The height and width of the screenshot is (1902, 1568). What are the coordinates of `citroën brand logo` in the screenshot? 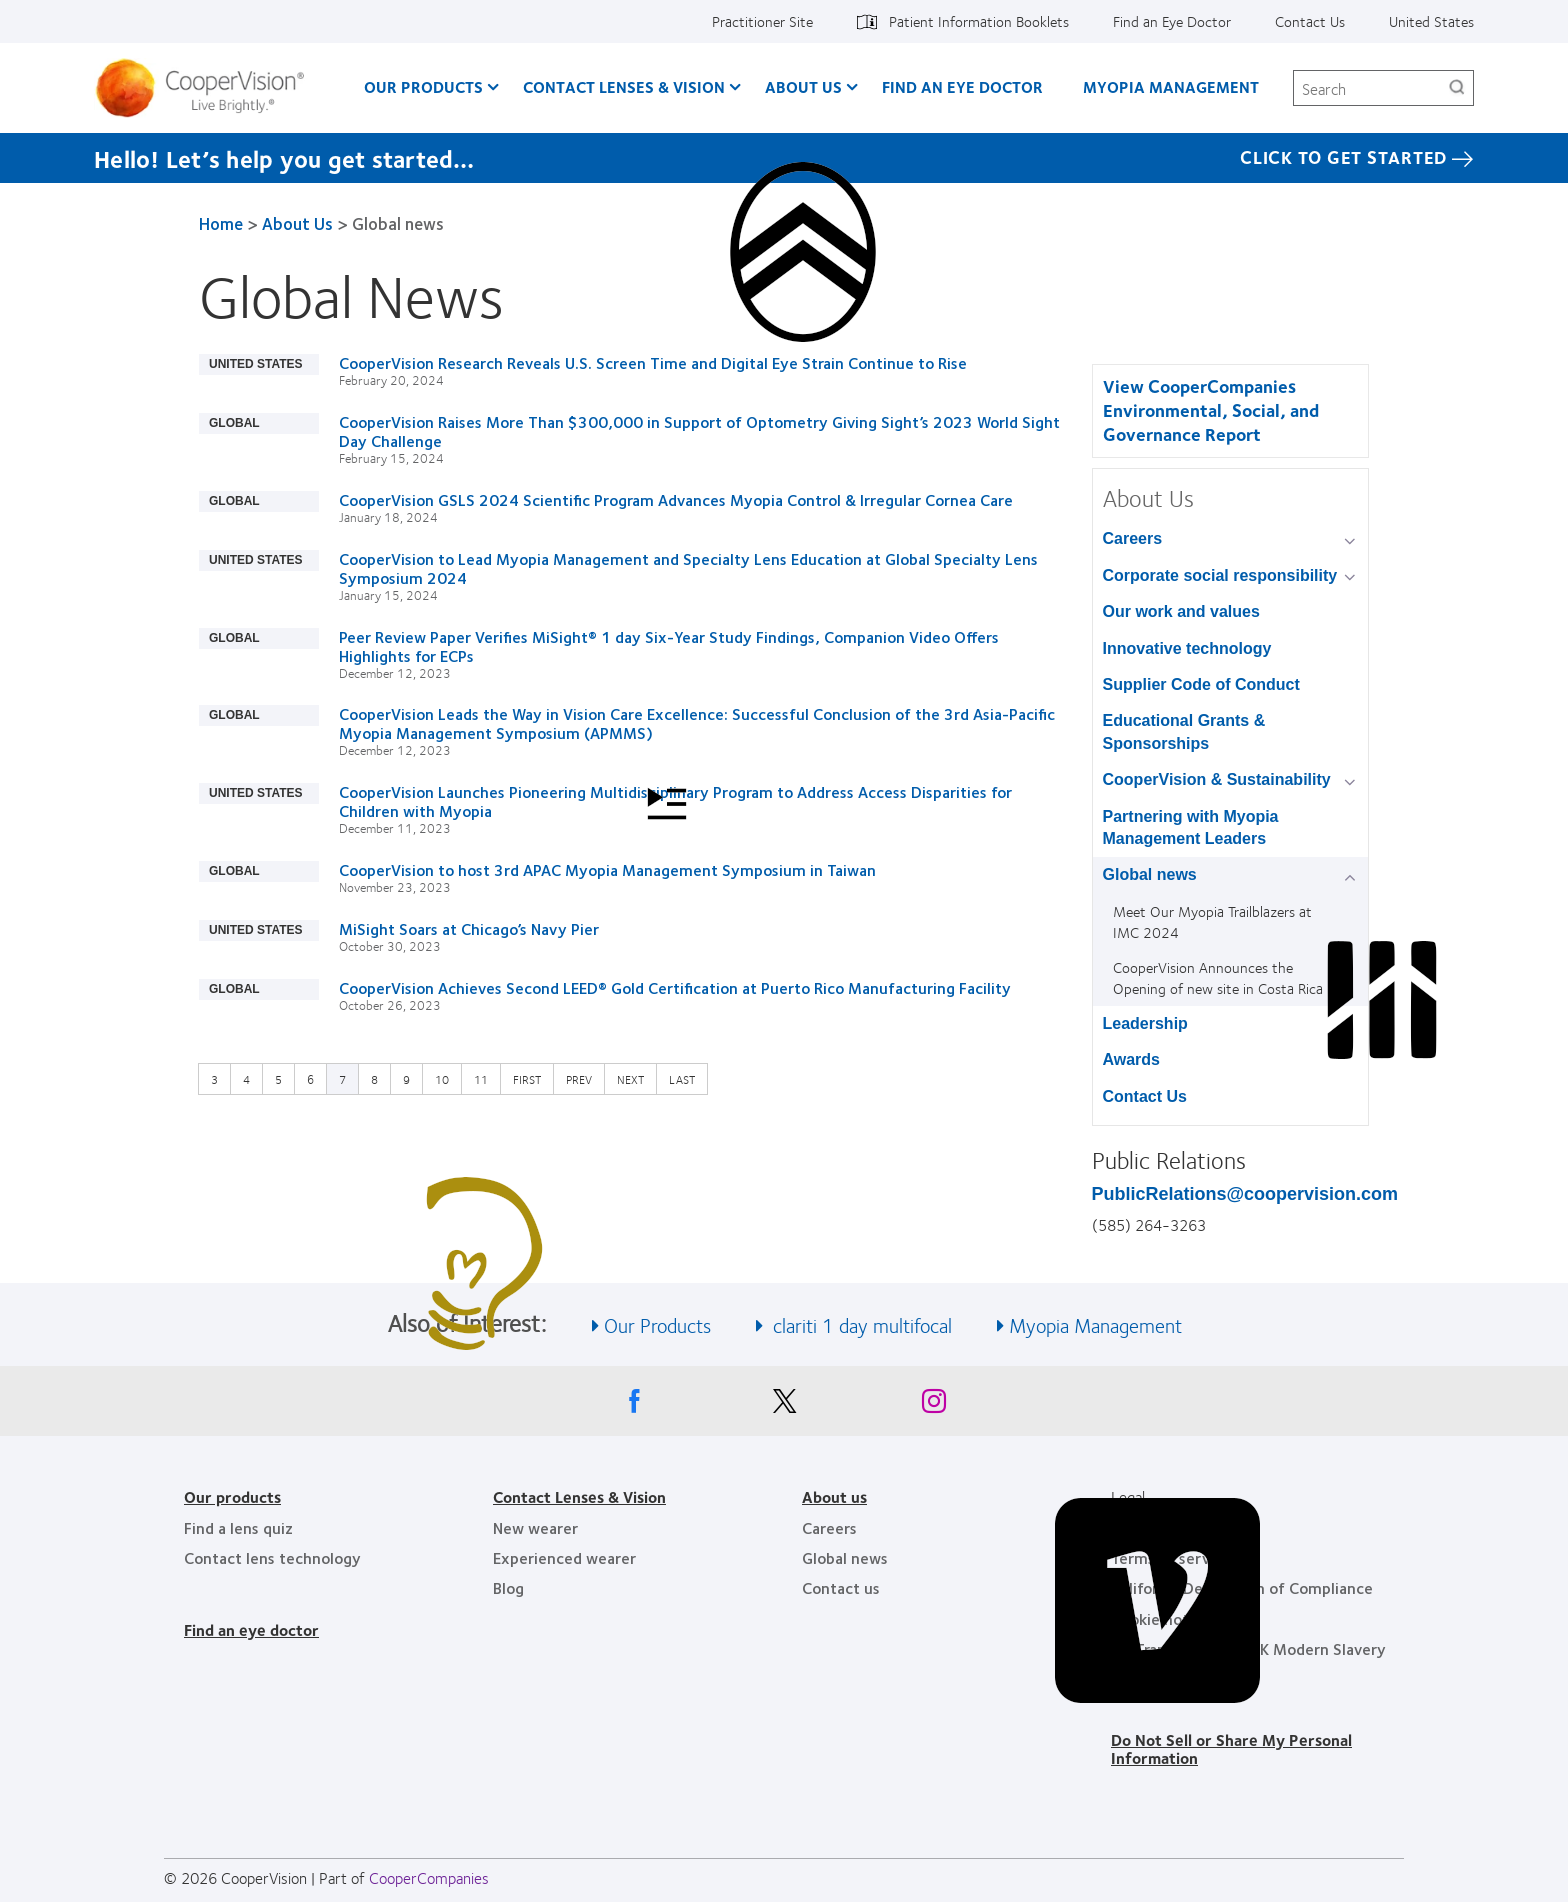 It's located at (803, 252).